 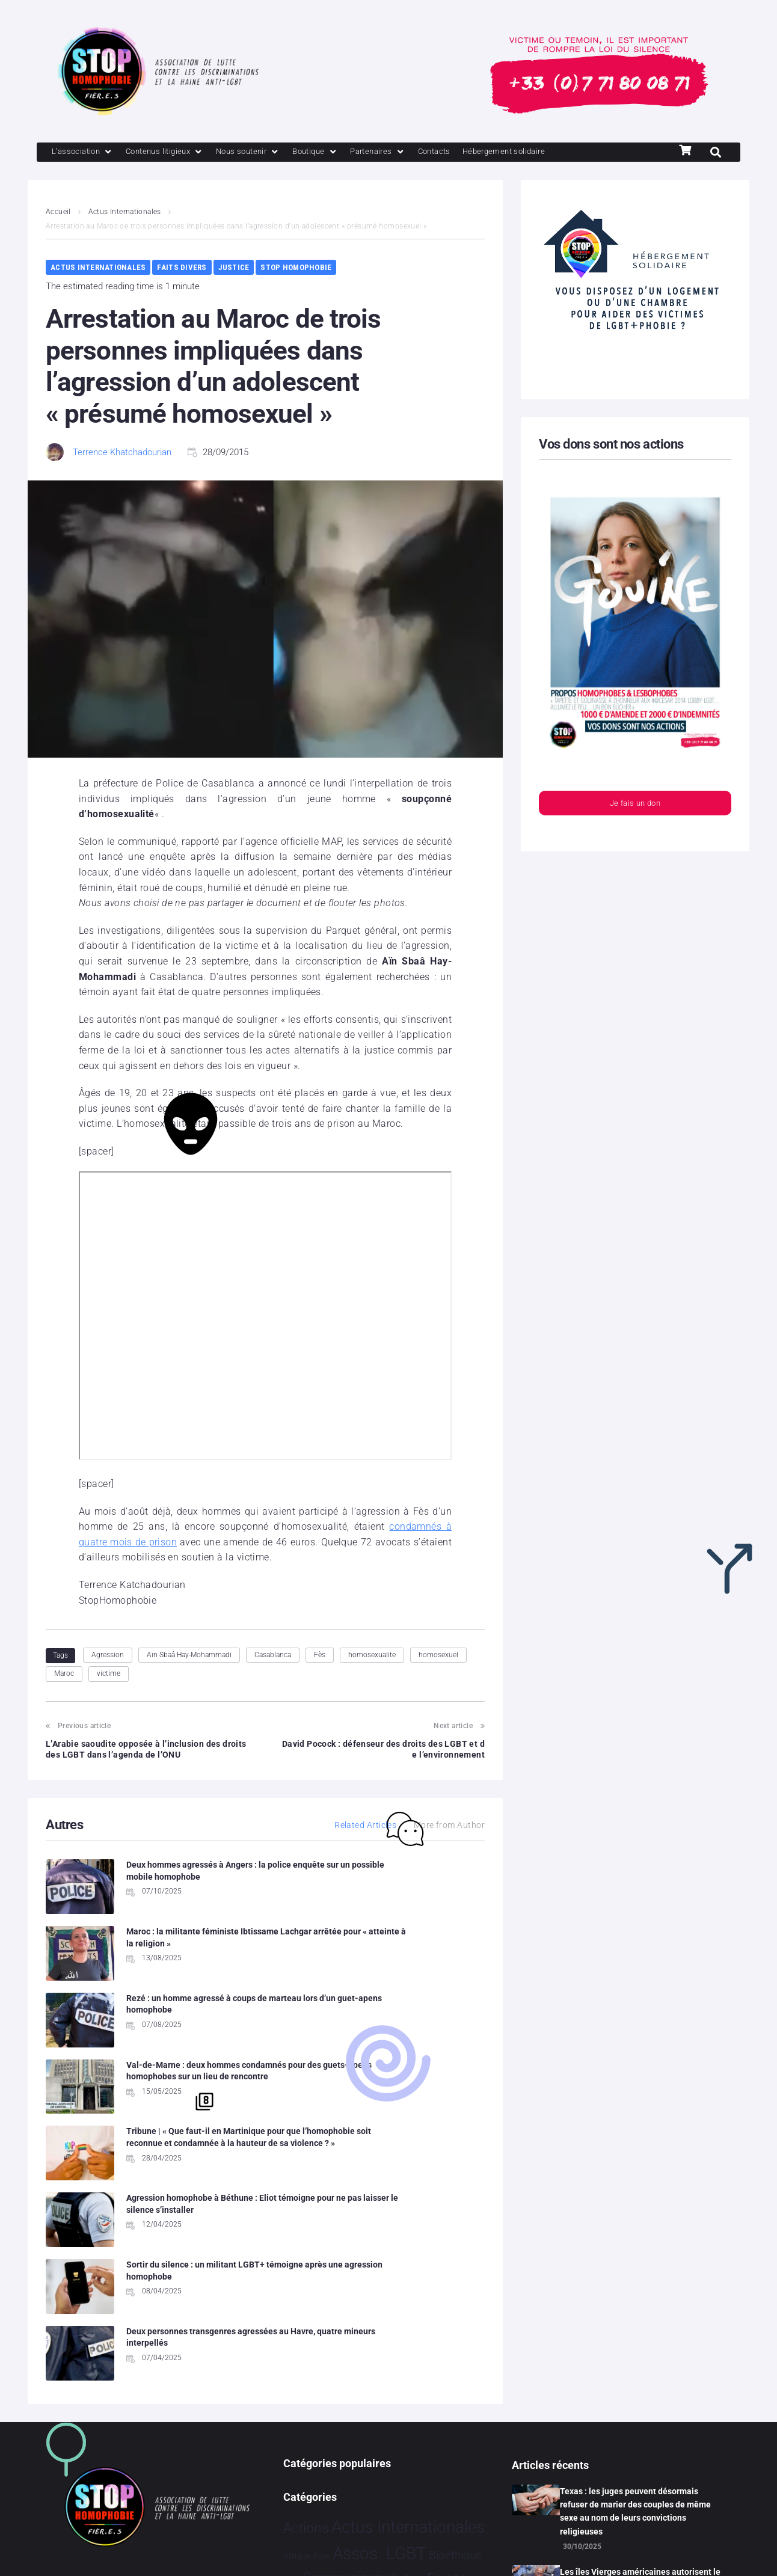 I want to click on open WeChat messaging app, so click(x=405, y=1829).